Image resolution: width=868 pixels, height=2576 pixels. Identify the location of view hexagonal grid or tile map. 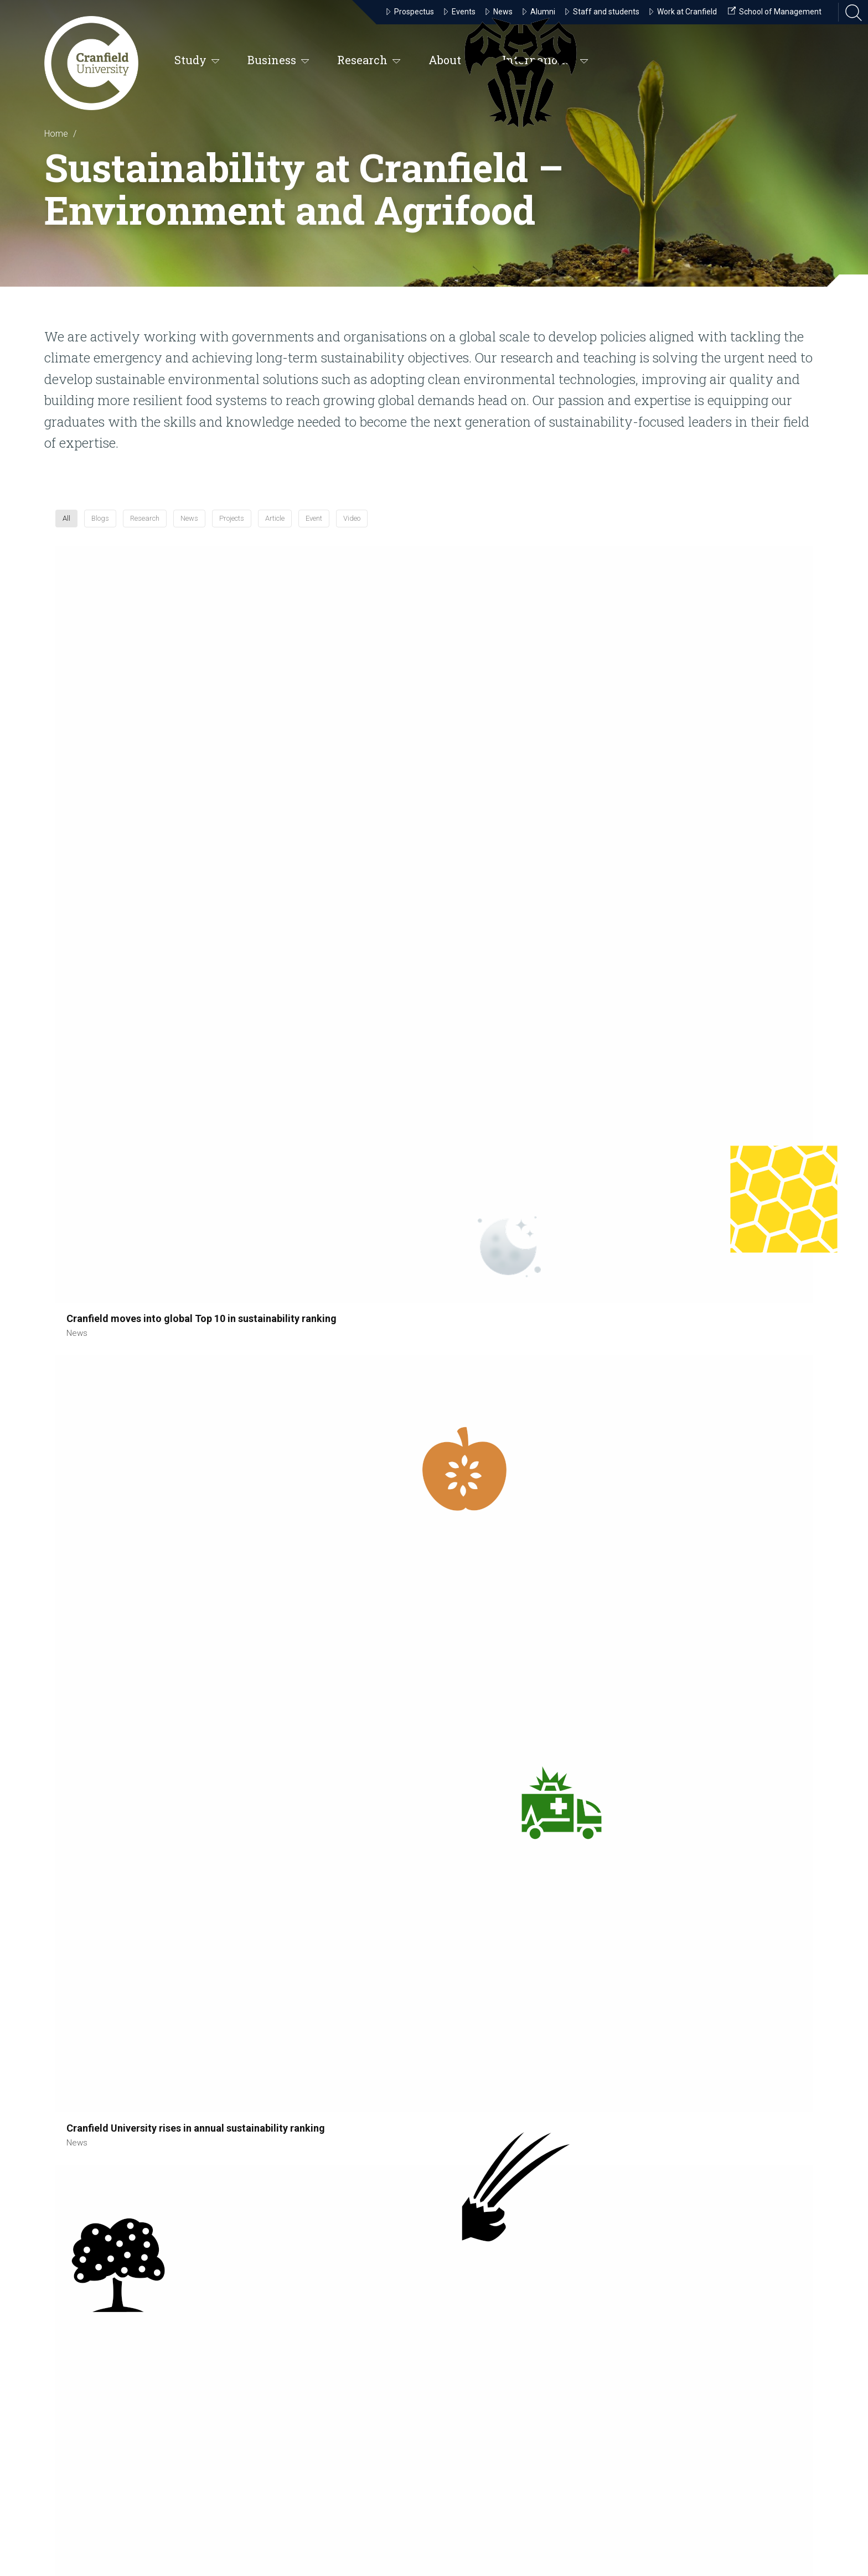
(784, 1199).